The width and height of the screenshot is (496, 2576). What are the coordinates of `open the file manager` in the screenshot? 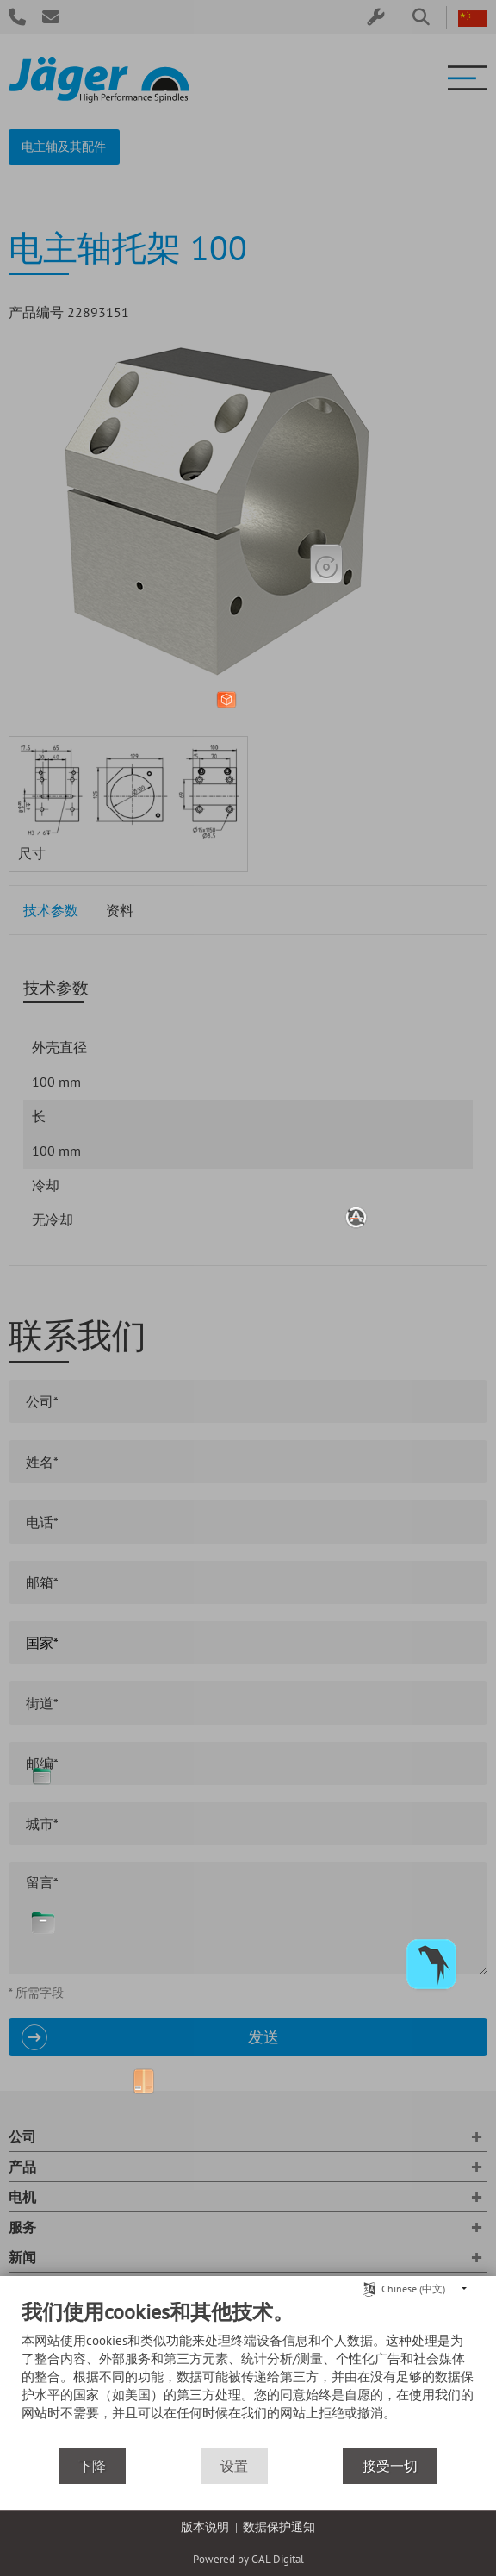 It's located at (41, 1775).